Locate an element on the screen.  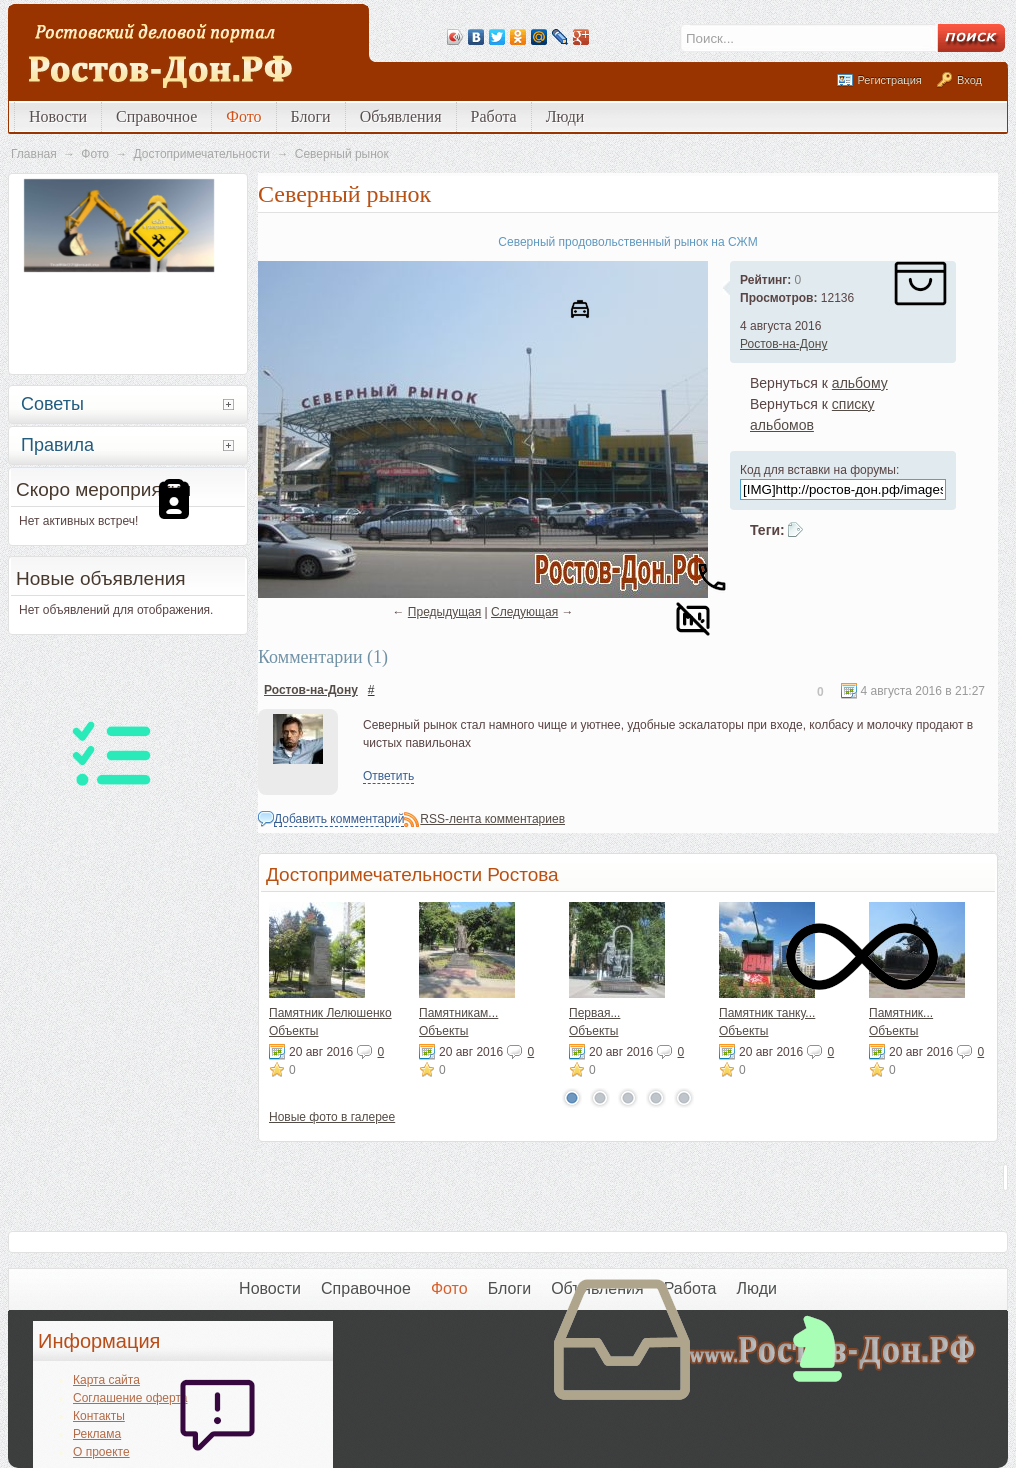
view your inbox messages is located at coordinates (622, 1338).